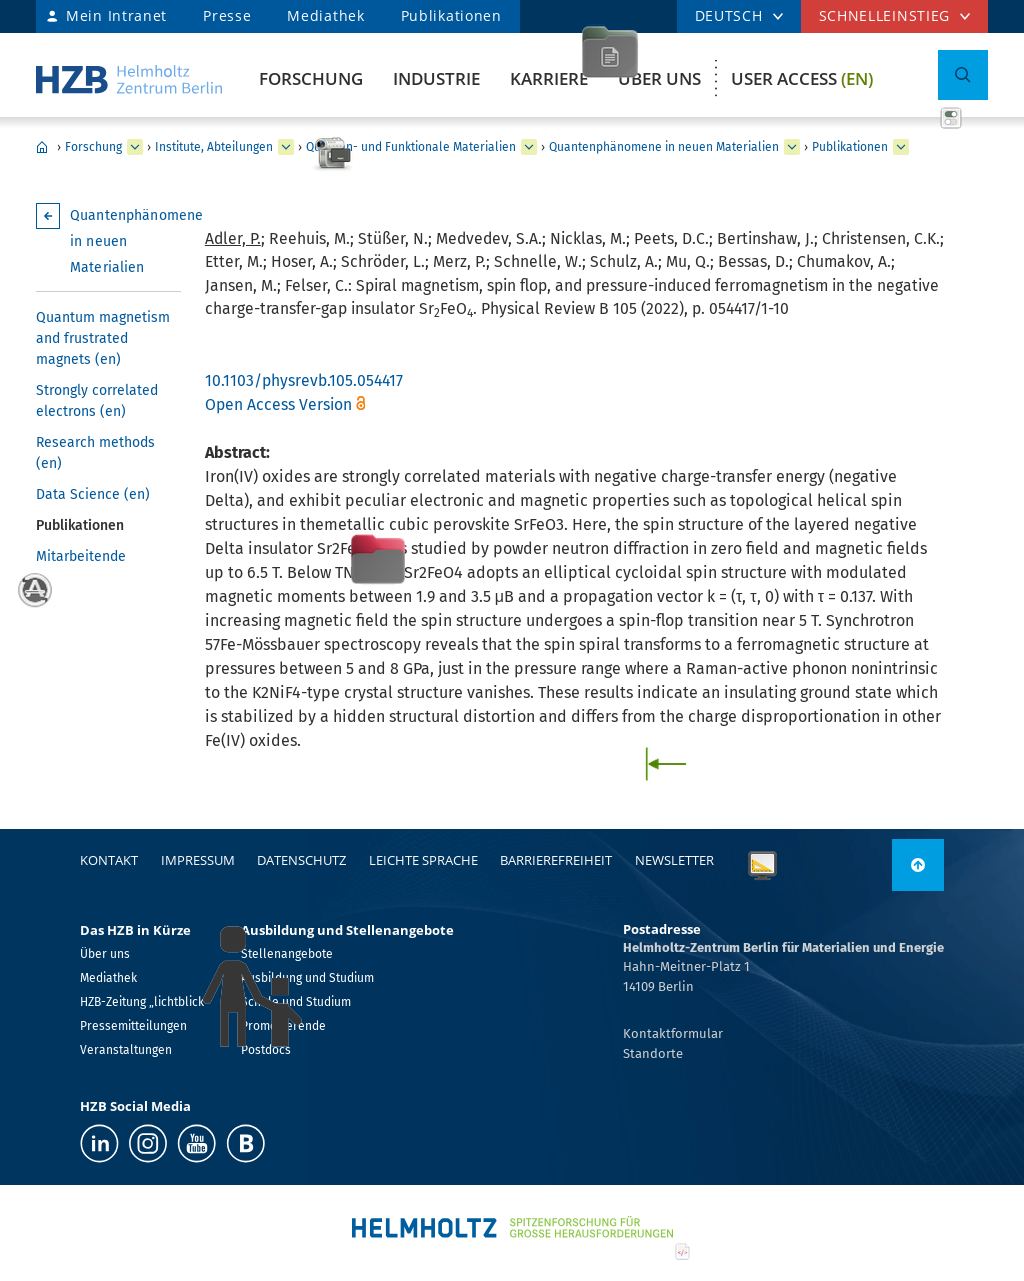 The height and width of the screenshot is (1281, 1024). Describe the element at coordinates (610, 52) in the screenshot. I see `open documents folder` at that location.